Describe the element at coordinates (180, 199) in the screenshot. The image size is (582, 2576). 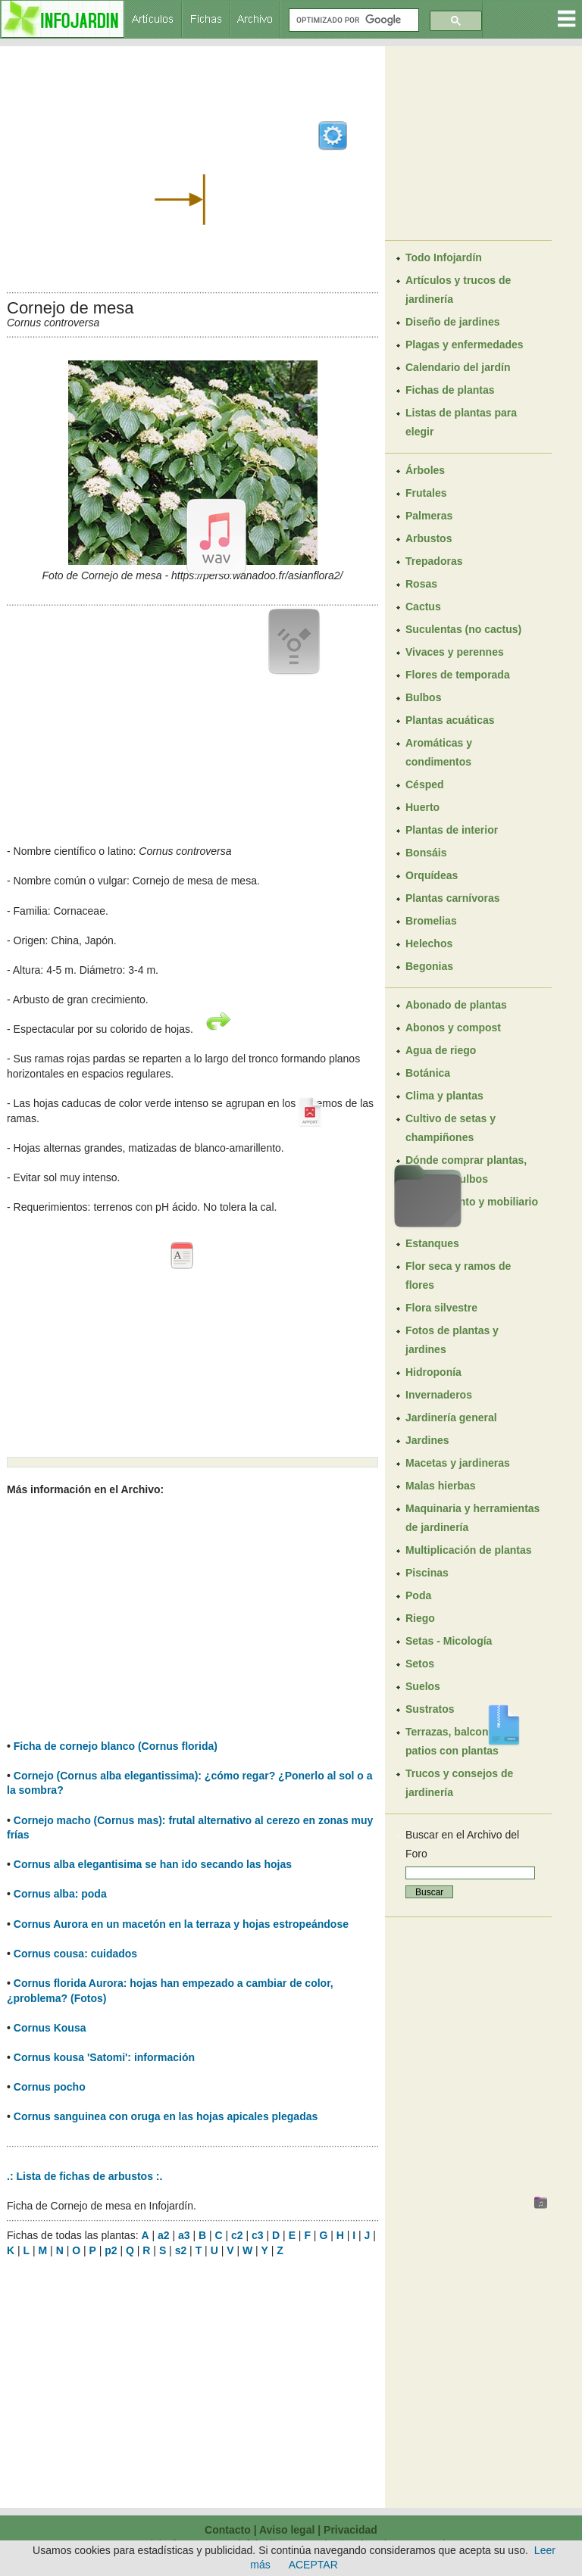
I see `go to the last item or page` at that location.